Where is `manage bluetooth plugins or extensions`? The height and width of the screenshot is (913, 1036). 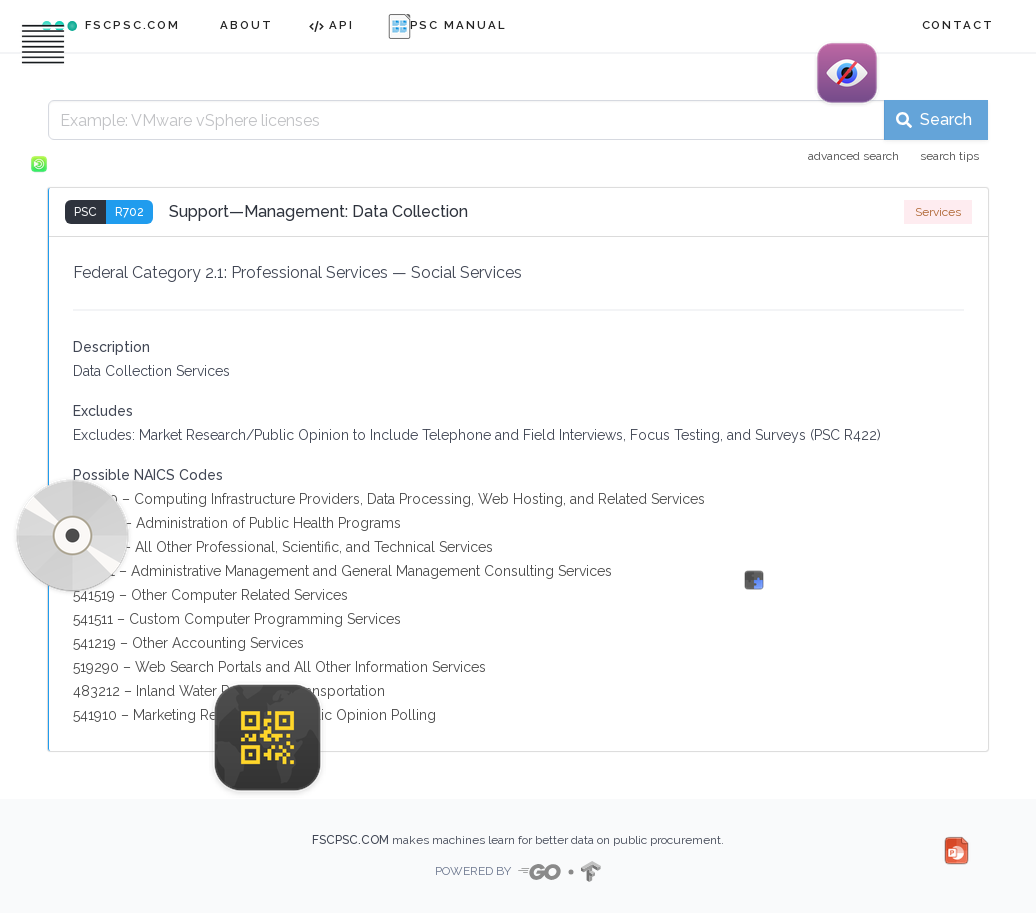 manage bluetooth plugins or extensions is located at coordinates (754, 580).